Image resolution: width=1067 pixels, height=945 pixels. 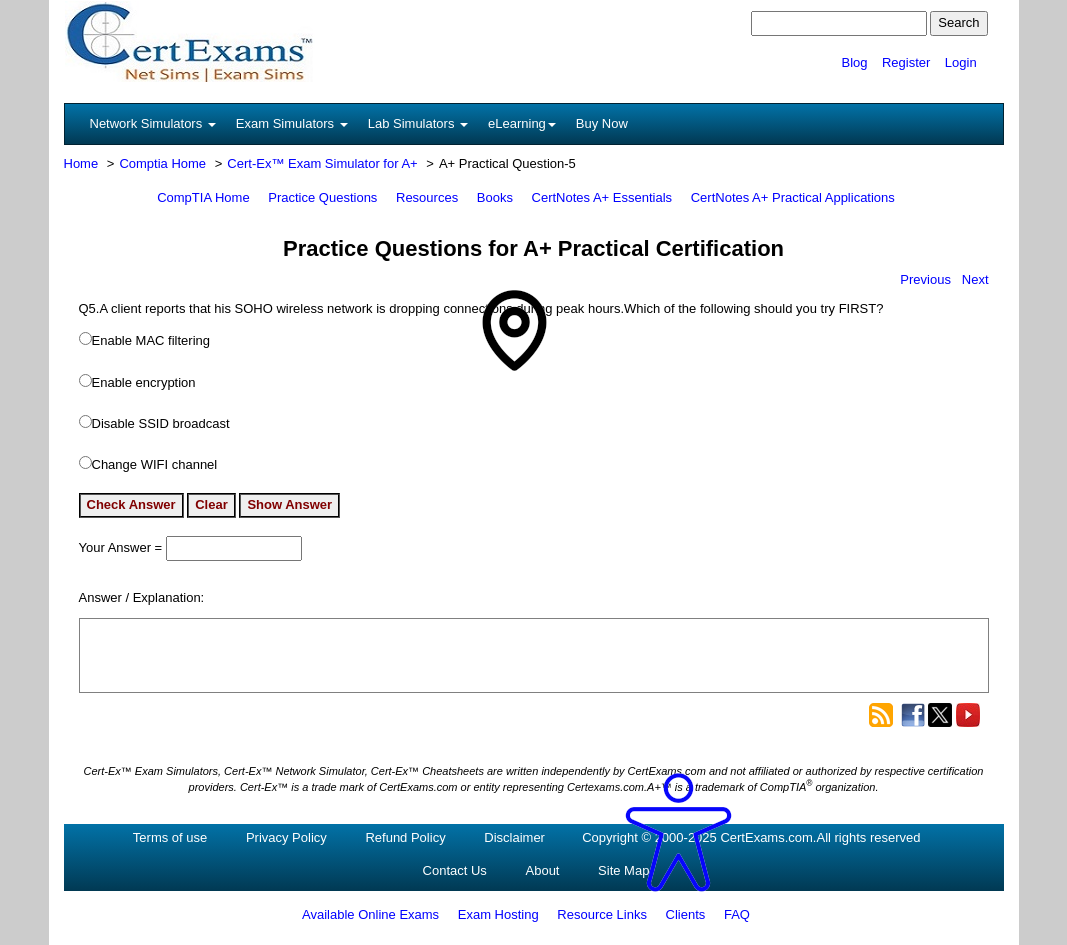 What do you see at coordinates (514, 330) in the screenshot?
I see `view or set a location on the map` at bounding box center [514, 330].